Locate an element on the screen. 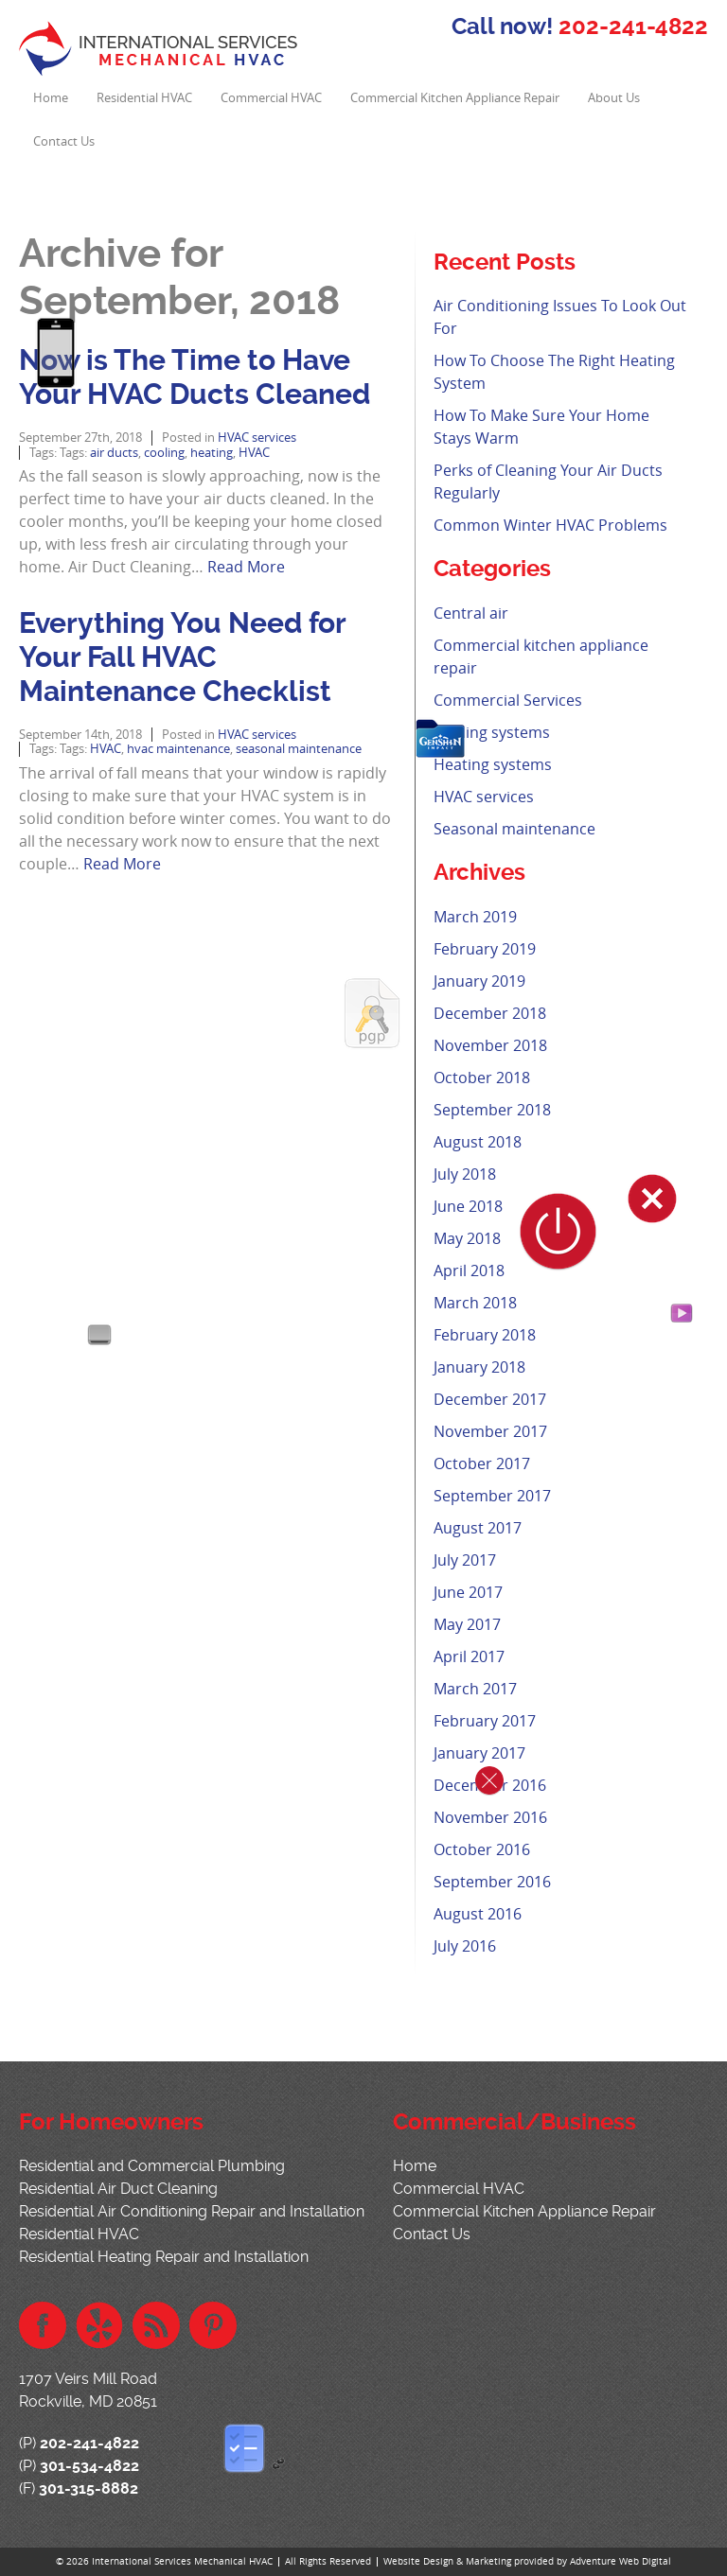  iPhone device in sidebar navigation is located at coordinates (56, 353).